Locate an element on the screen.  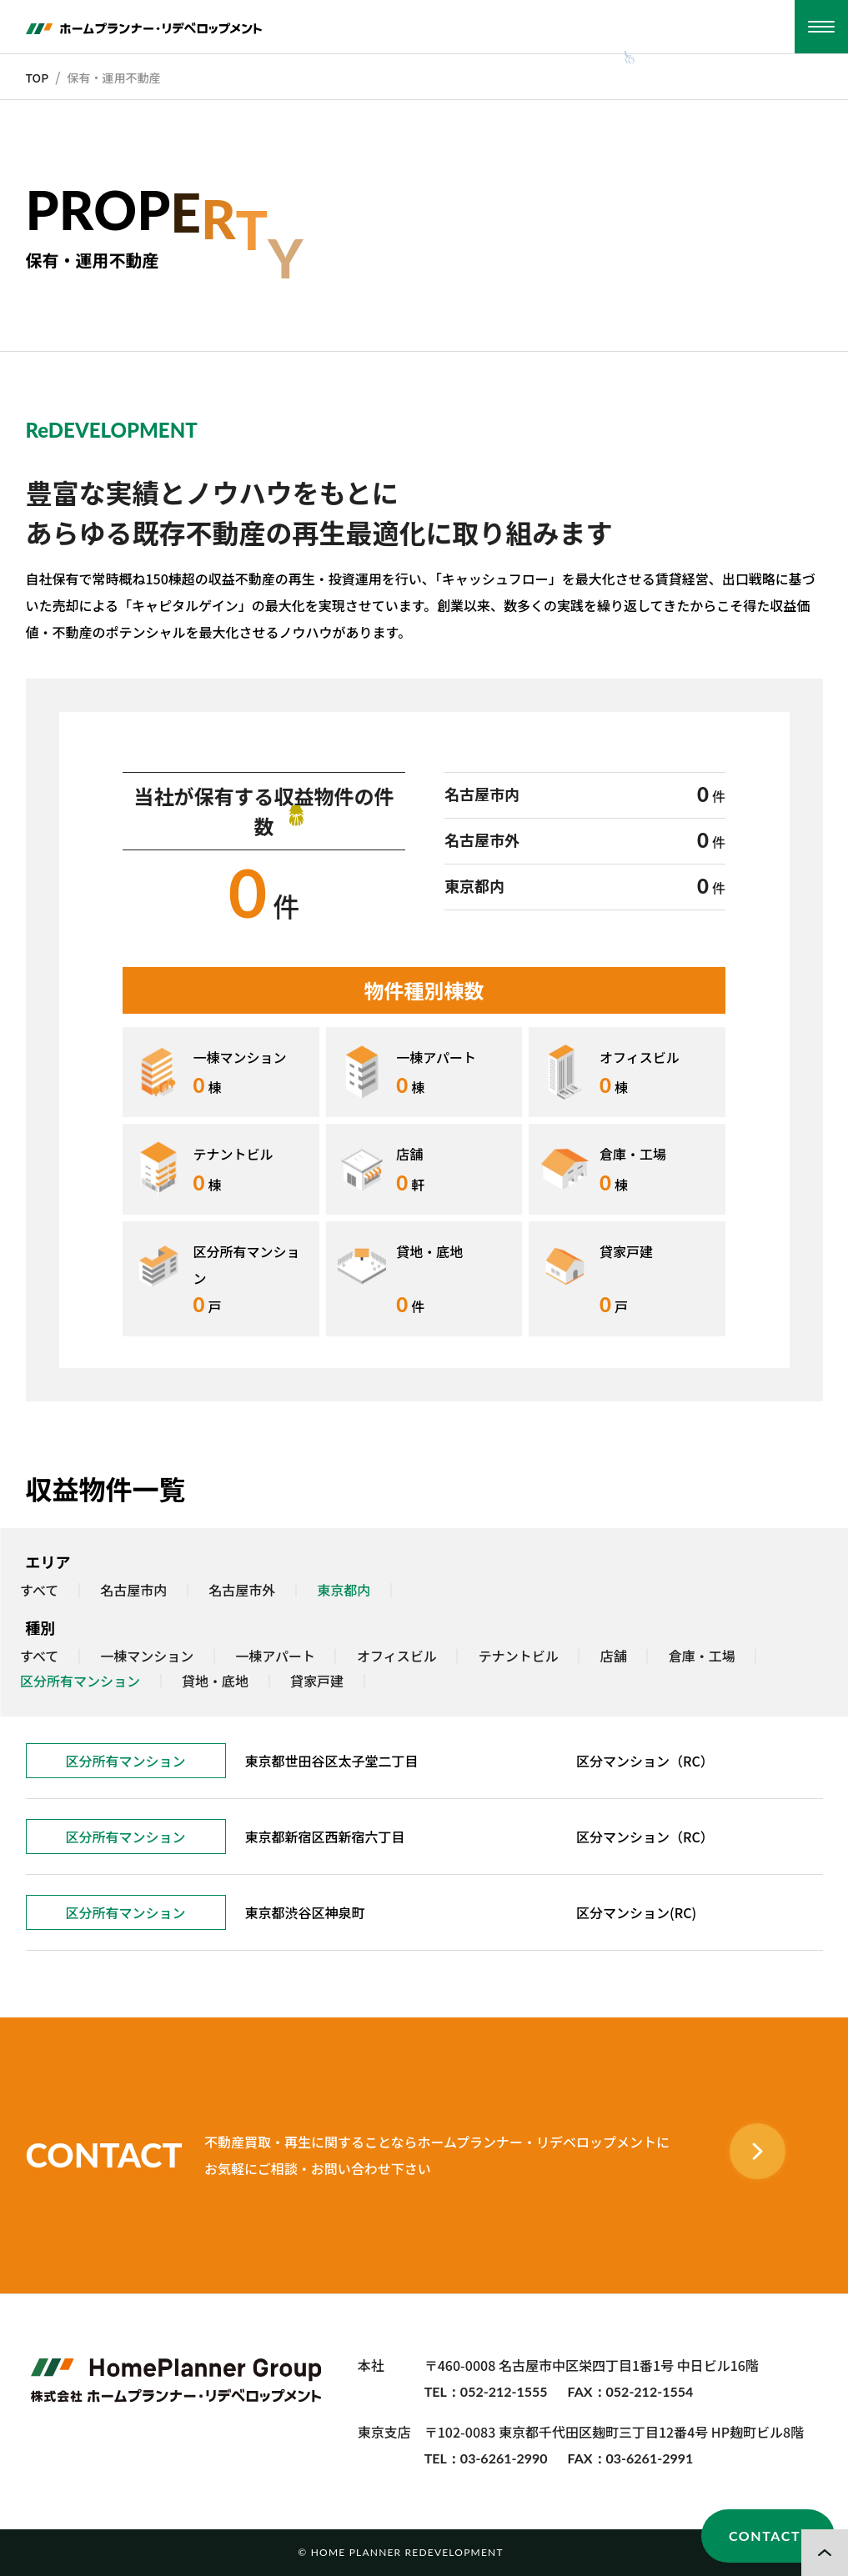
indicates horse or equine-related content is located at coordinates (296, 815).